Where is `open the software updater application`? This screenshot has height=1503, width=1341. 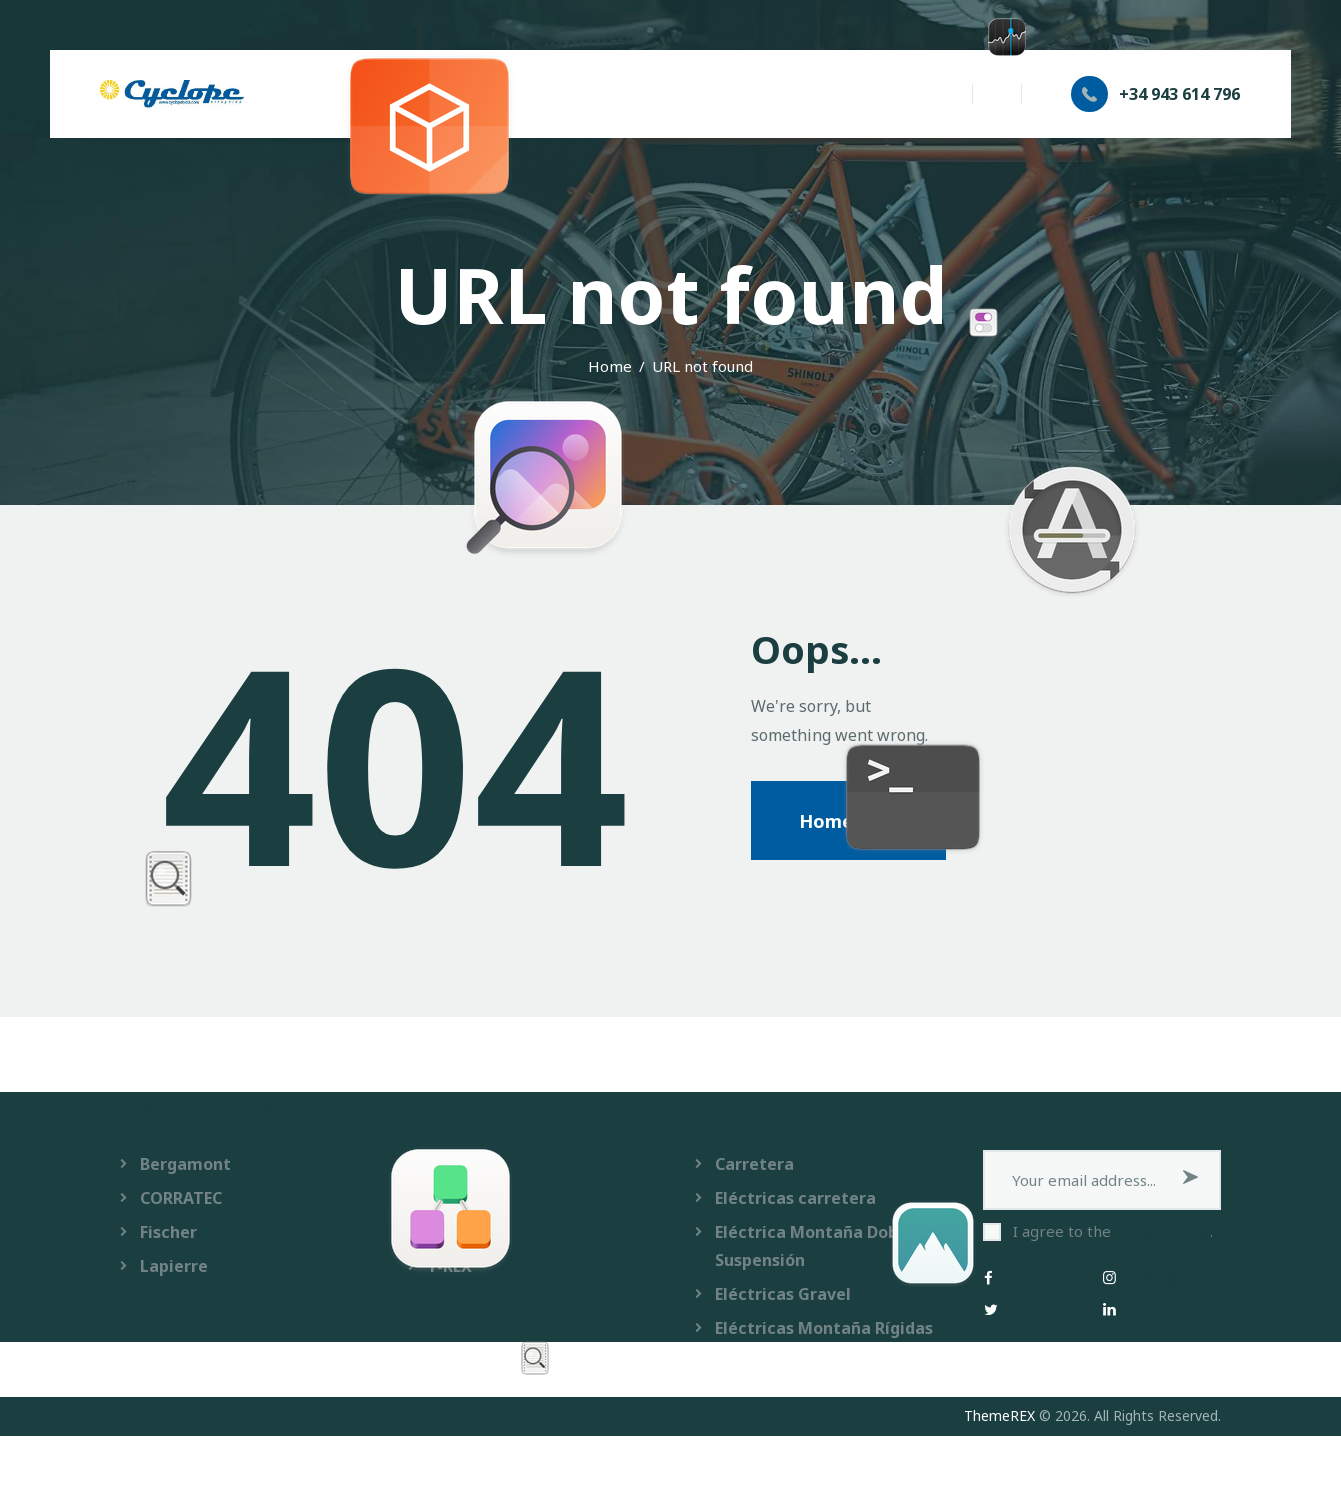
open the software updater application is located at coordinates (1072, 530).